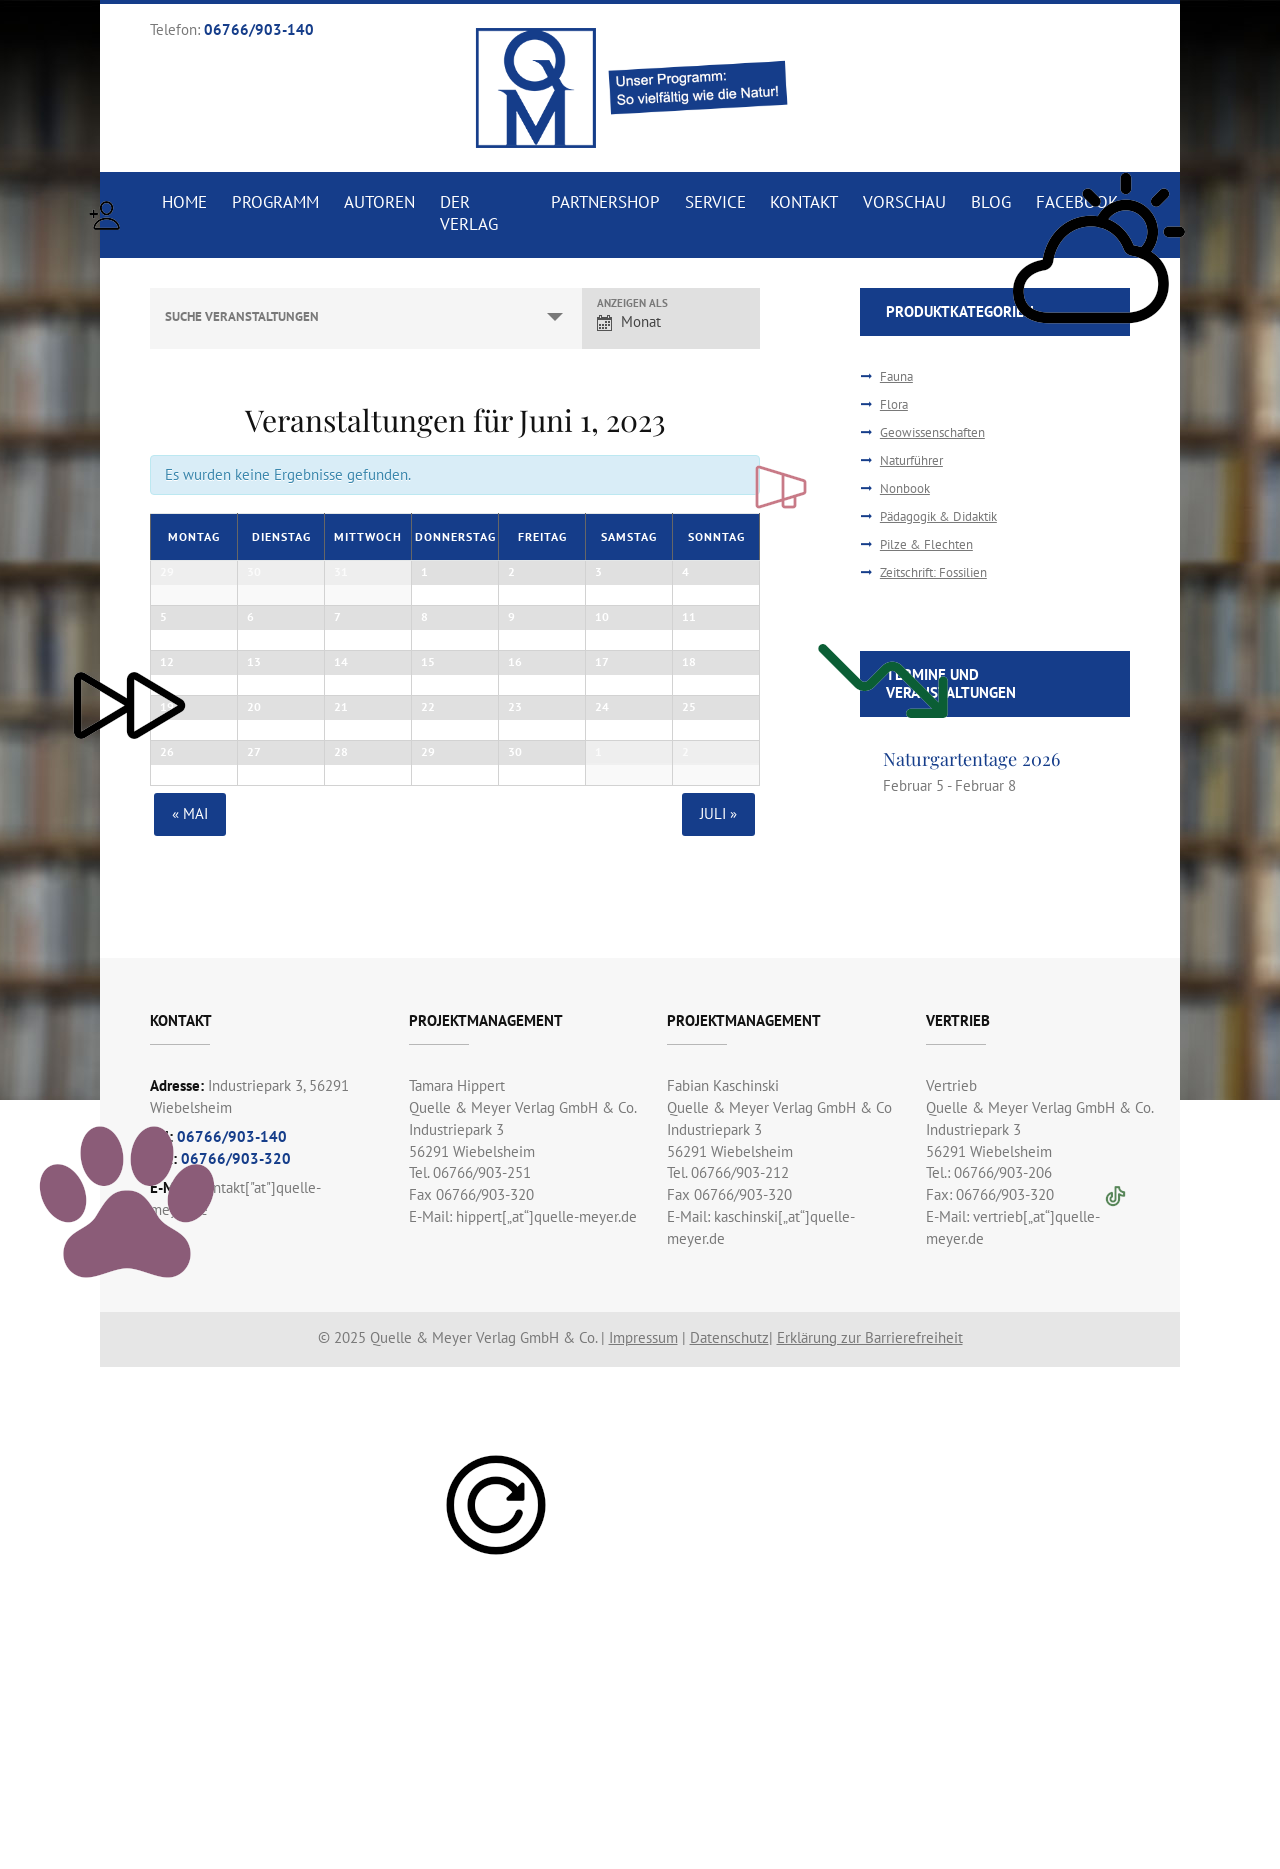 The width and height of the screenshot is (1280, 1869). Describe the element at coordinates (779, 489) in the screenshot. I see `make an announcement` at that location.